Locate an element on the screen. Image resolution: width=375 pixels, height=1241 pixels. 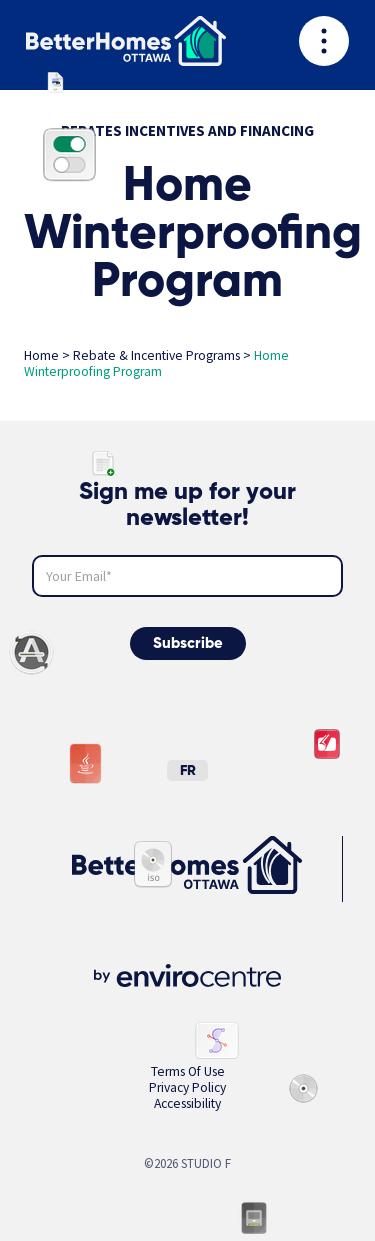
open the software update manager is located at coordinates (31, 652).